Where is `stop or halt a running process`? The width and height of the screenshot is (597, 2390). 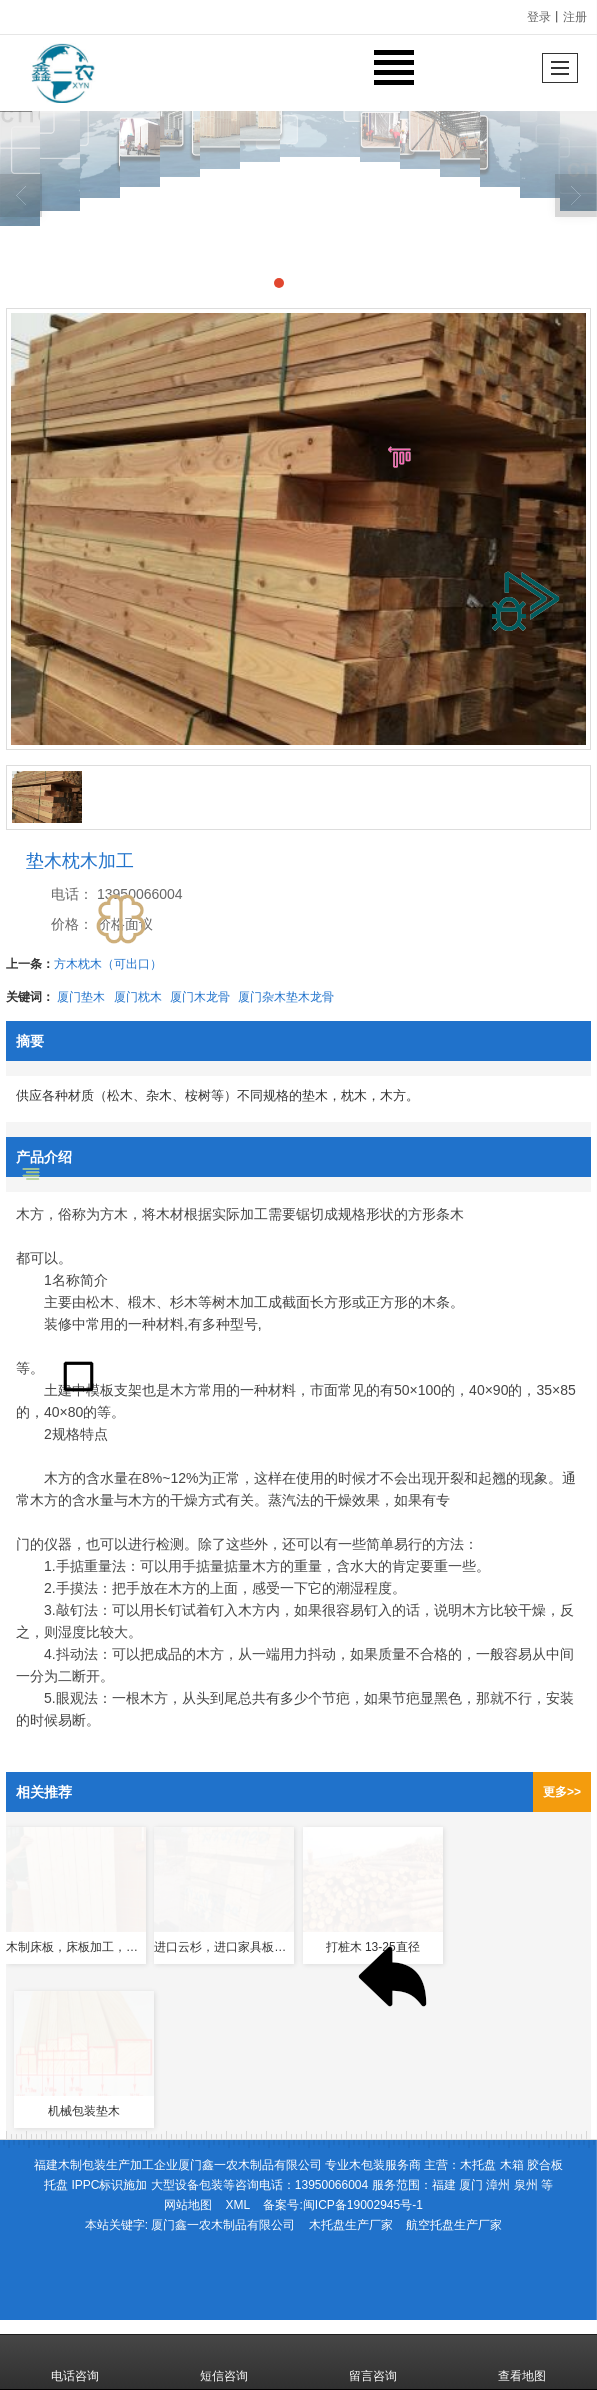 stop or halt a running process is located at coordinates (78, 1376).